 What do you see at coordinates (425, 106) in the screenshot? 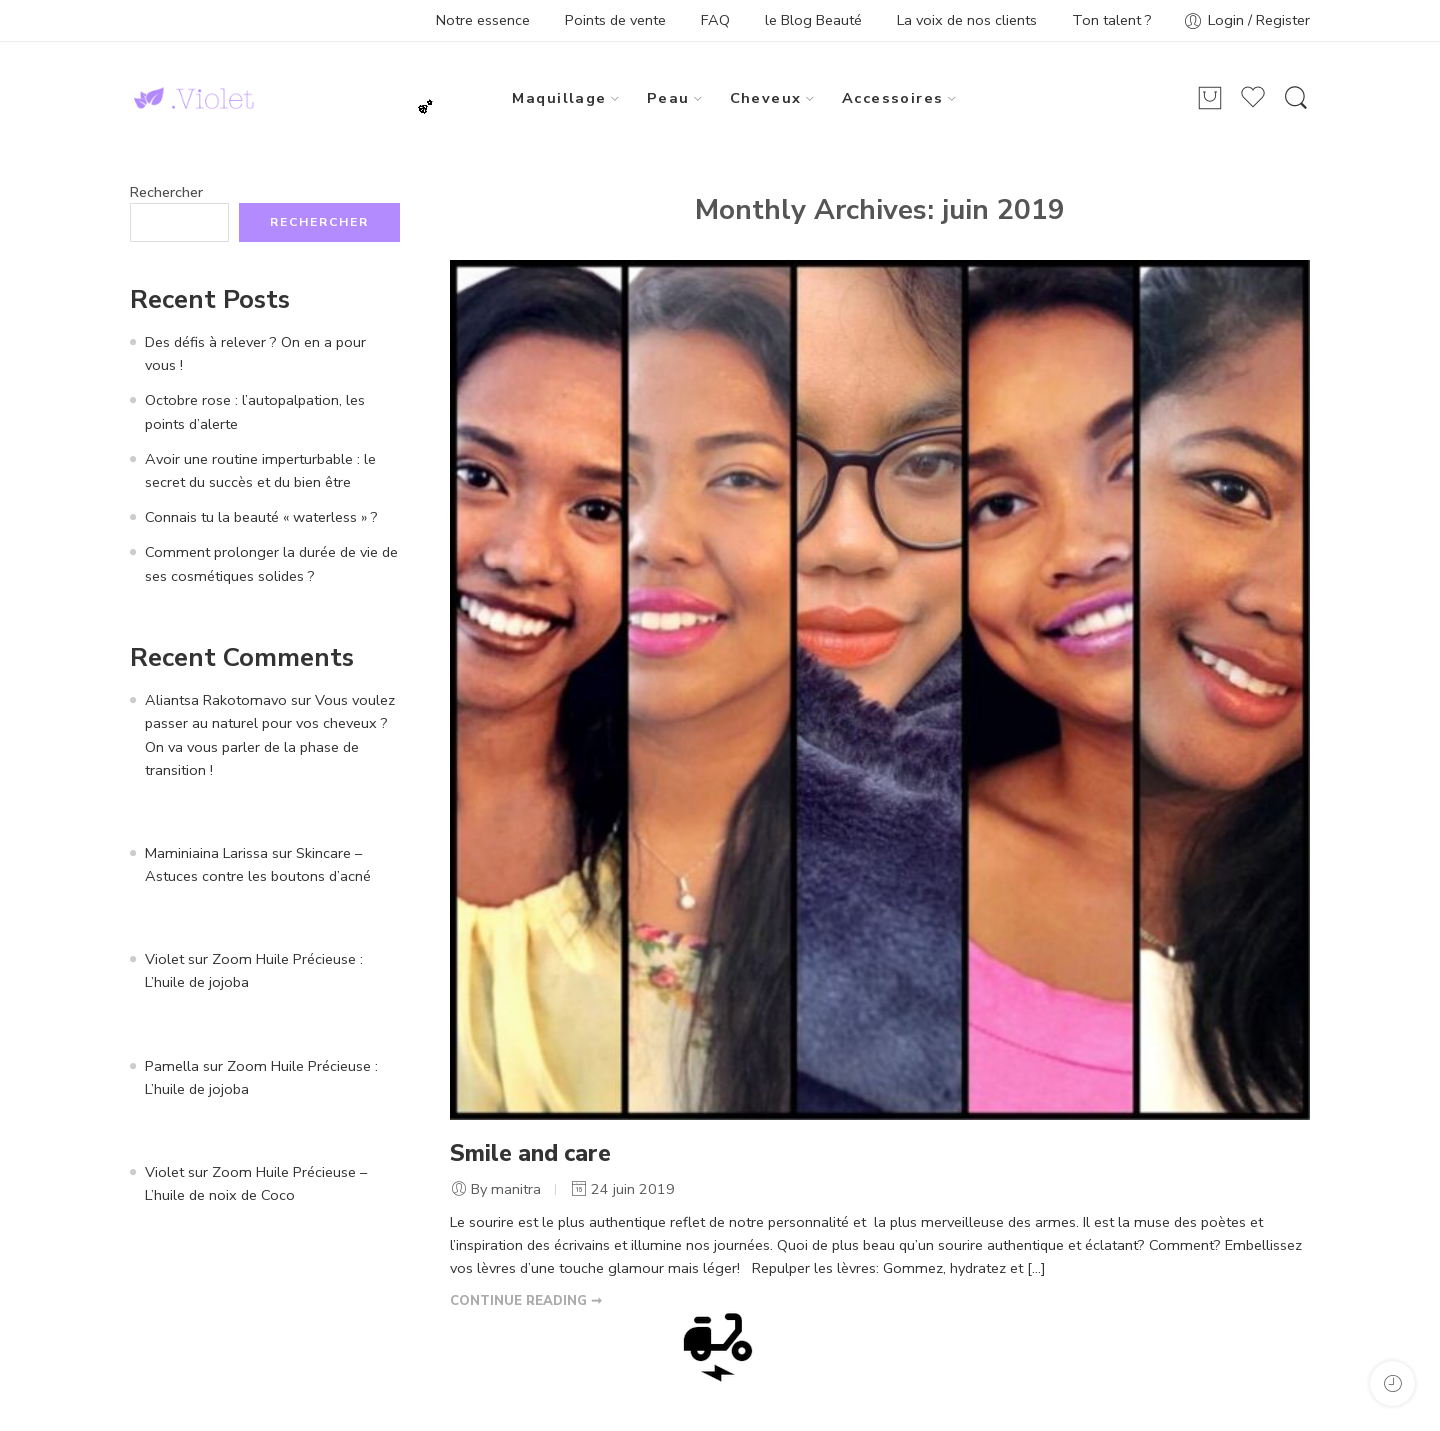
I see `access nature or outdoor-related emoji` at bounding box center [425, 106].